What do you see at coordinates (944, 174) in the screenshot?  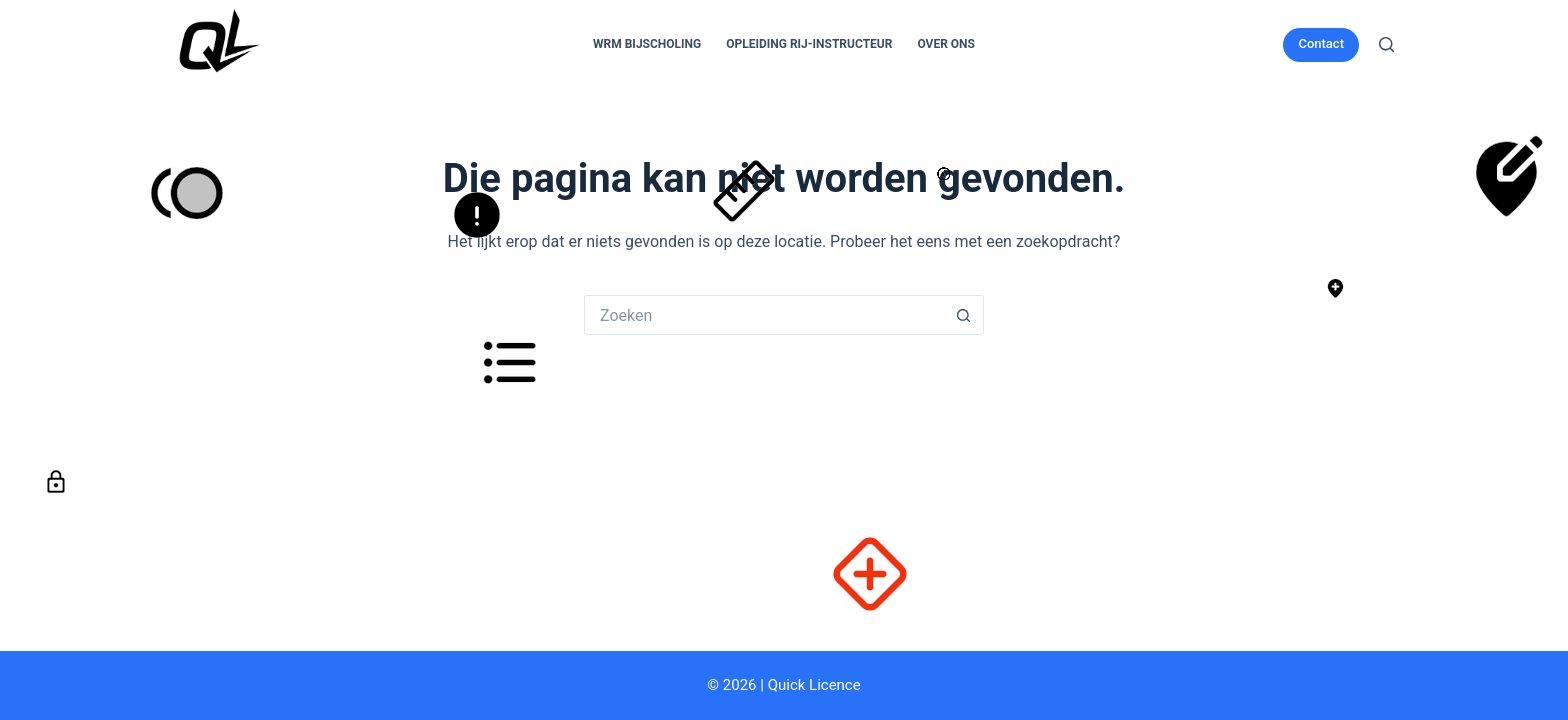 I see `start a run or jogging activity` at bounding box center [944, 174].